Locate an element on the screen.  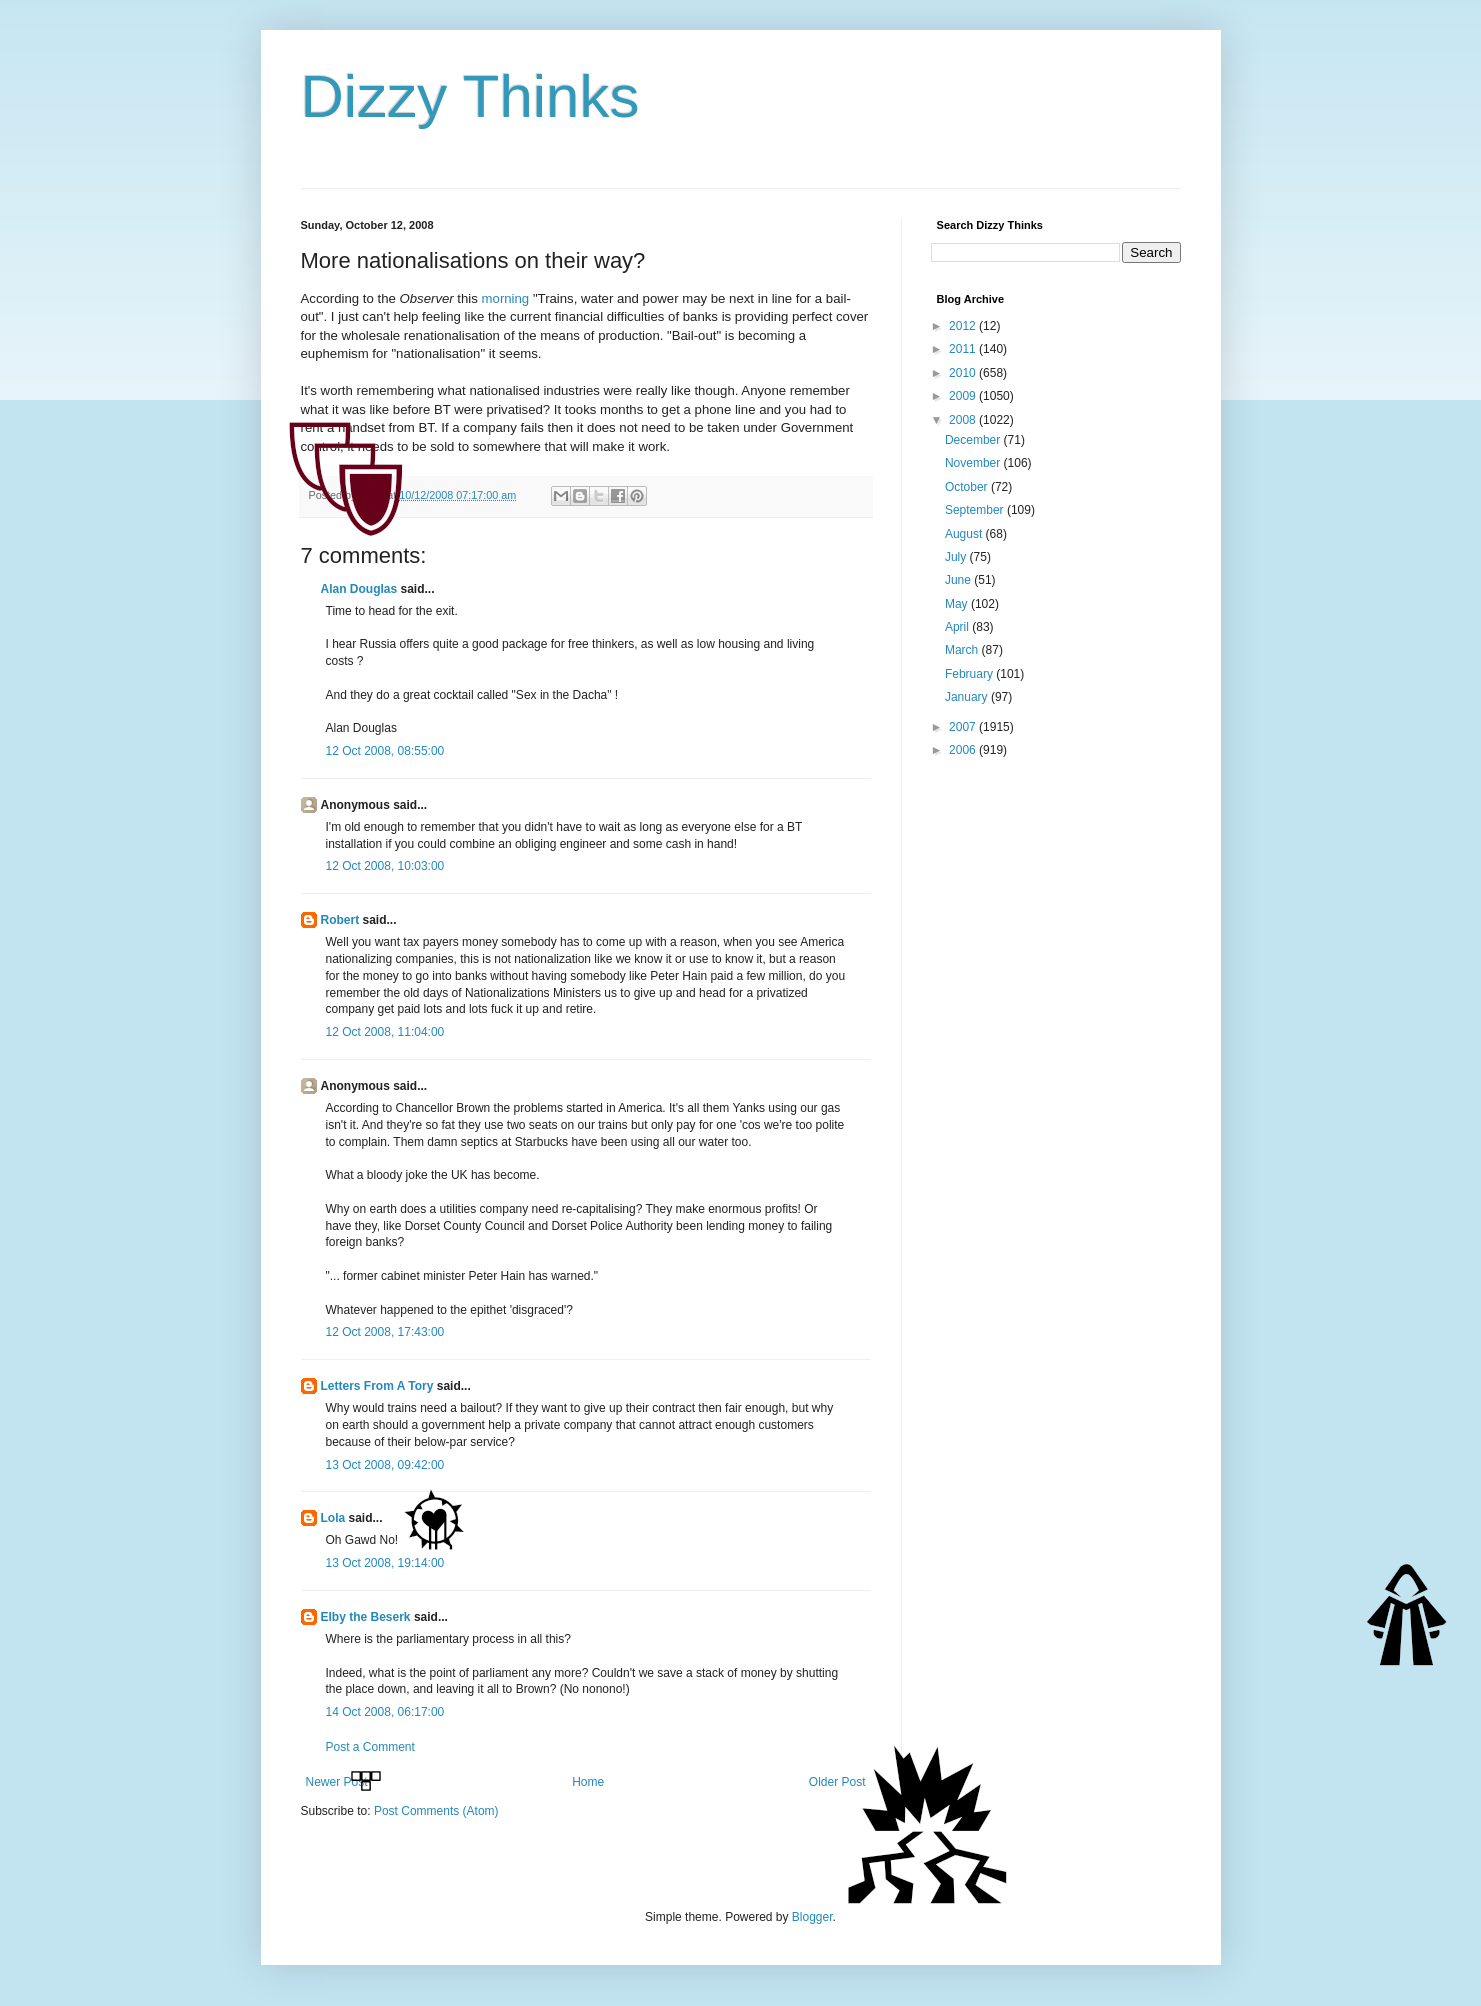
select robe or cloak equipment is located at coordinates (1406, 1614).